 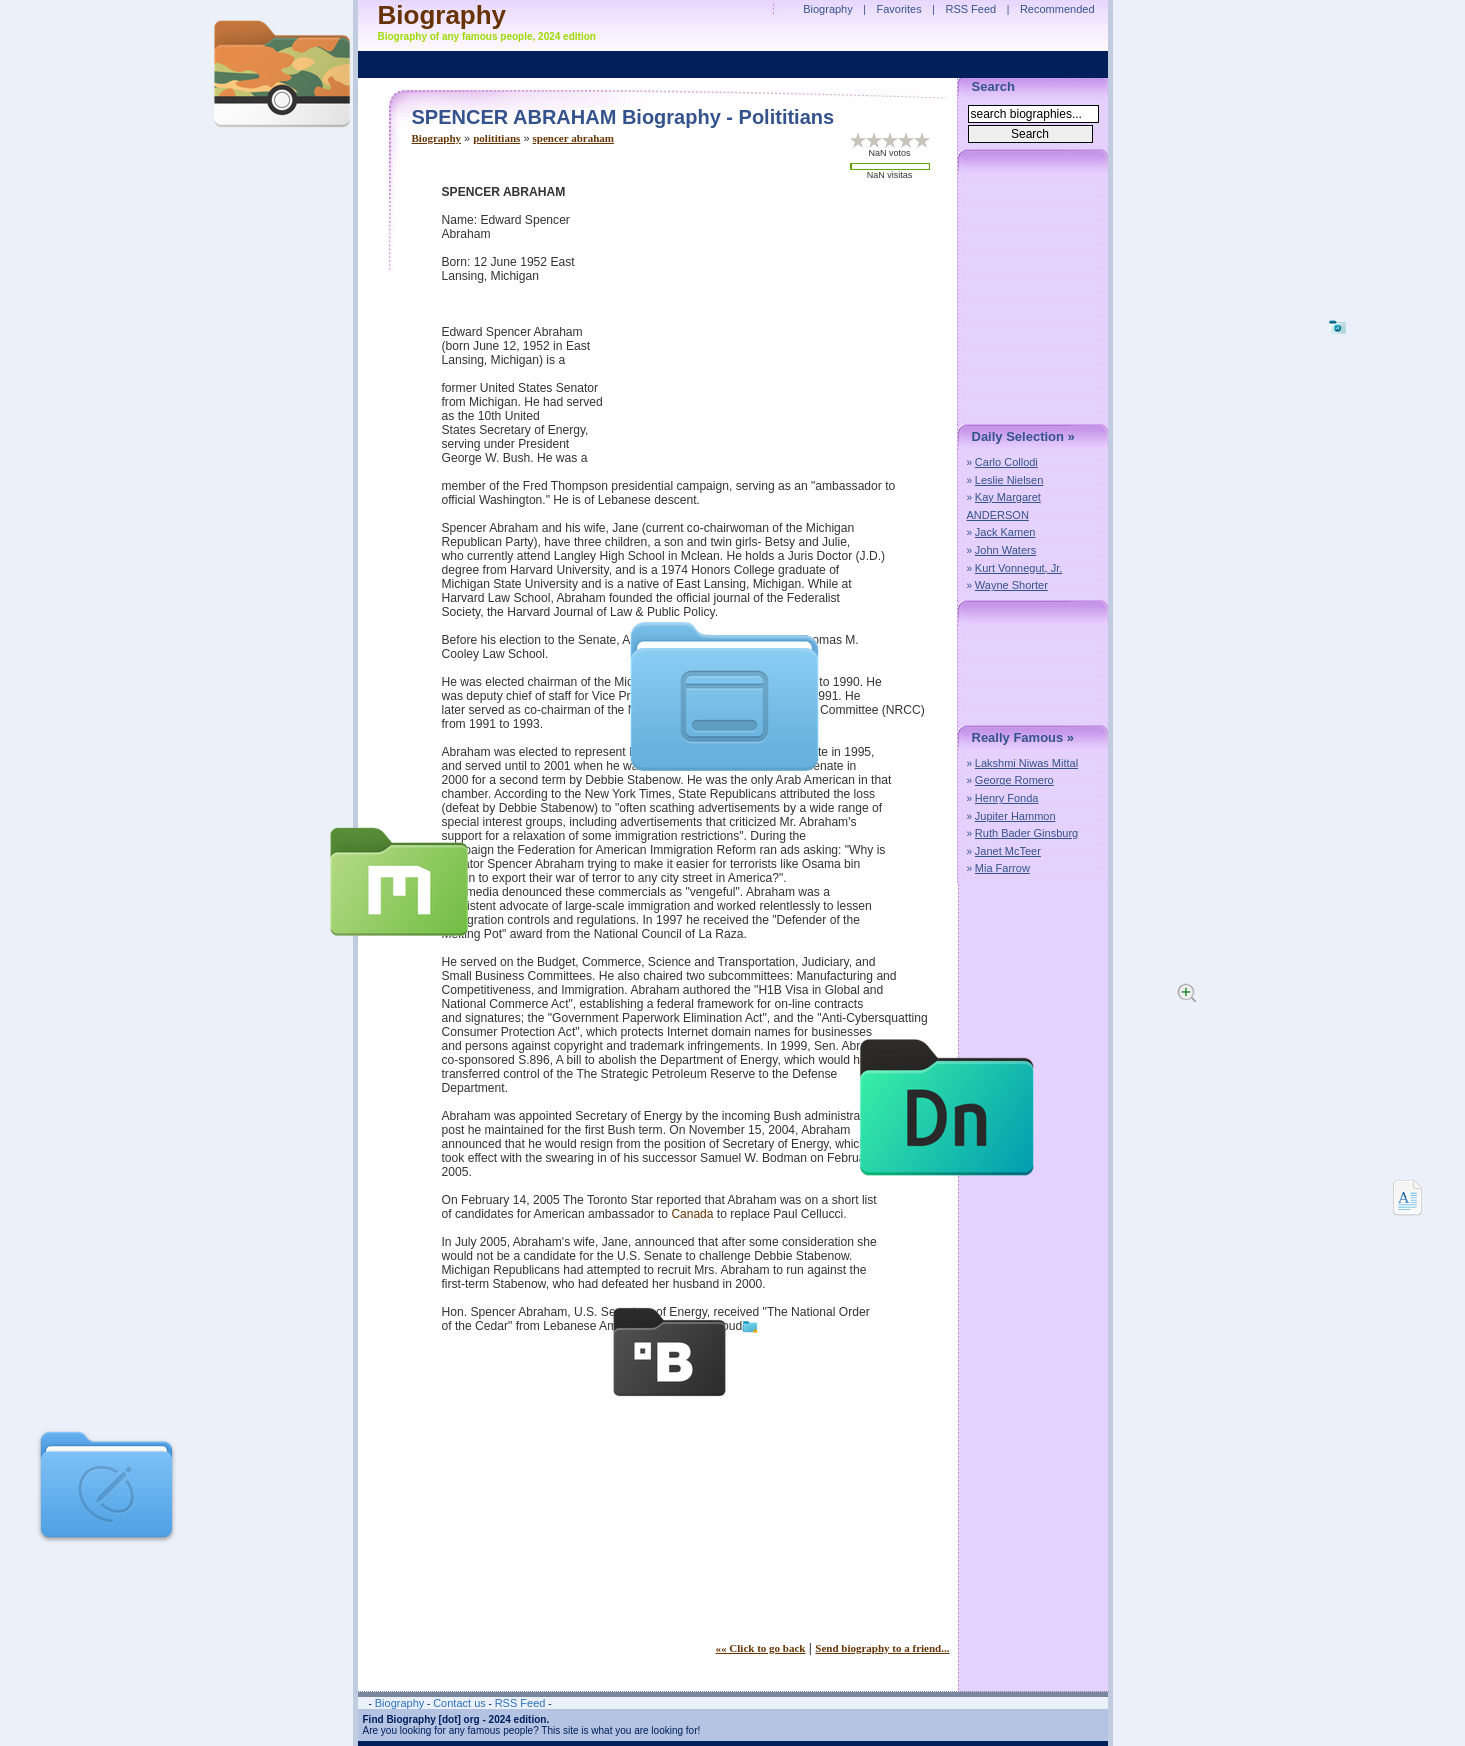 I want to click on folder containing pokémon safari ball themed content, so click(x=281, y=77).